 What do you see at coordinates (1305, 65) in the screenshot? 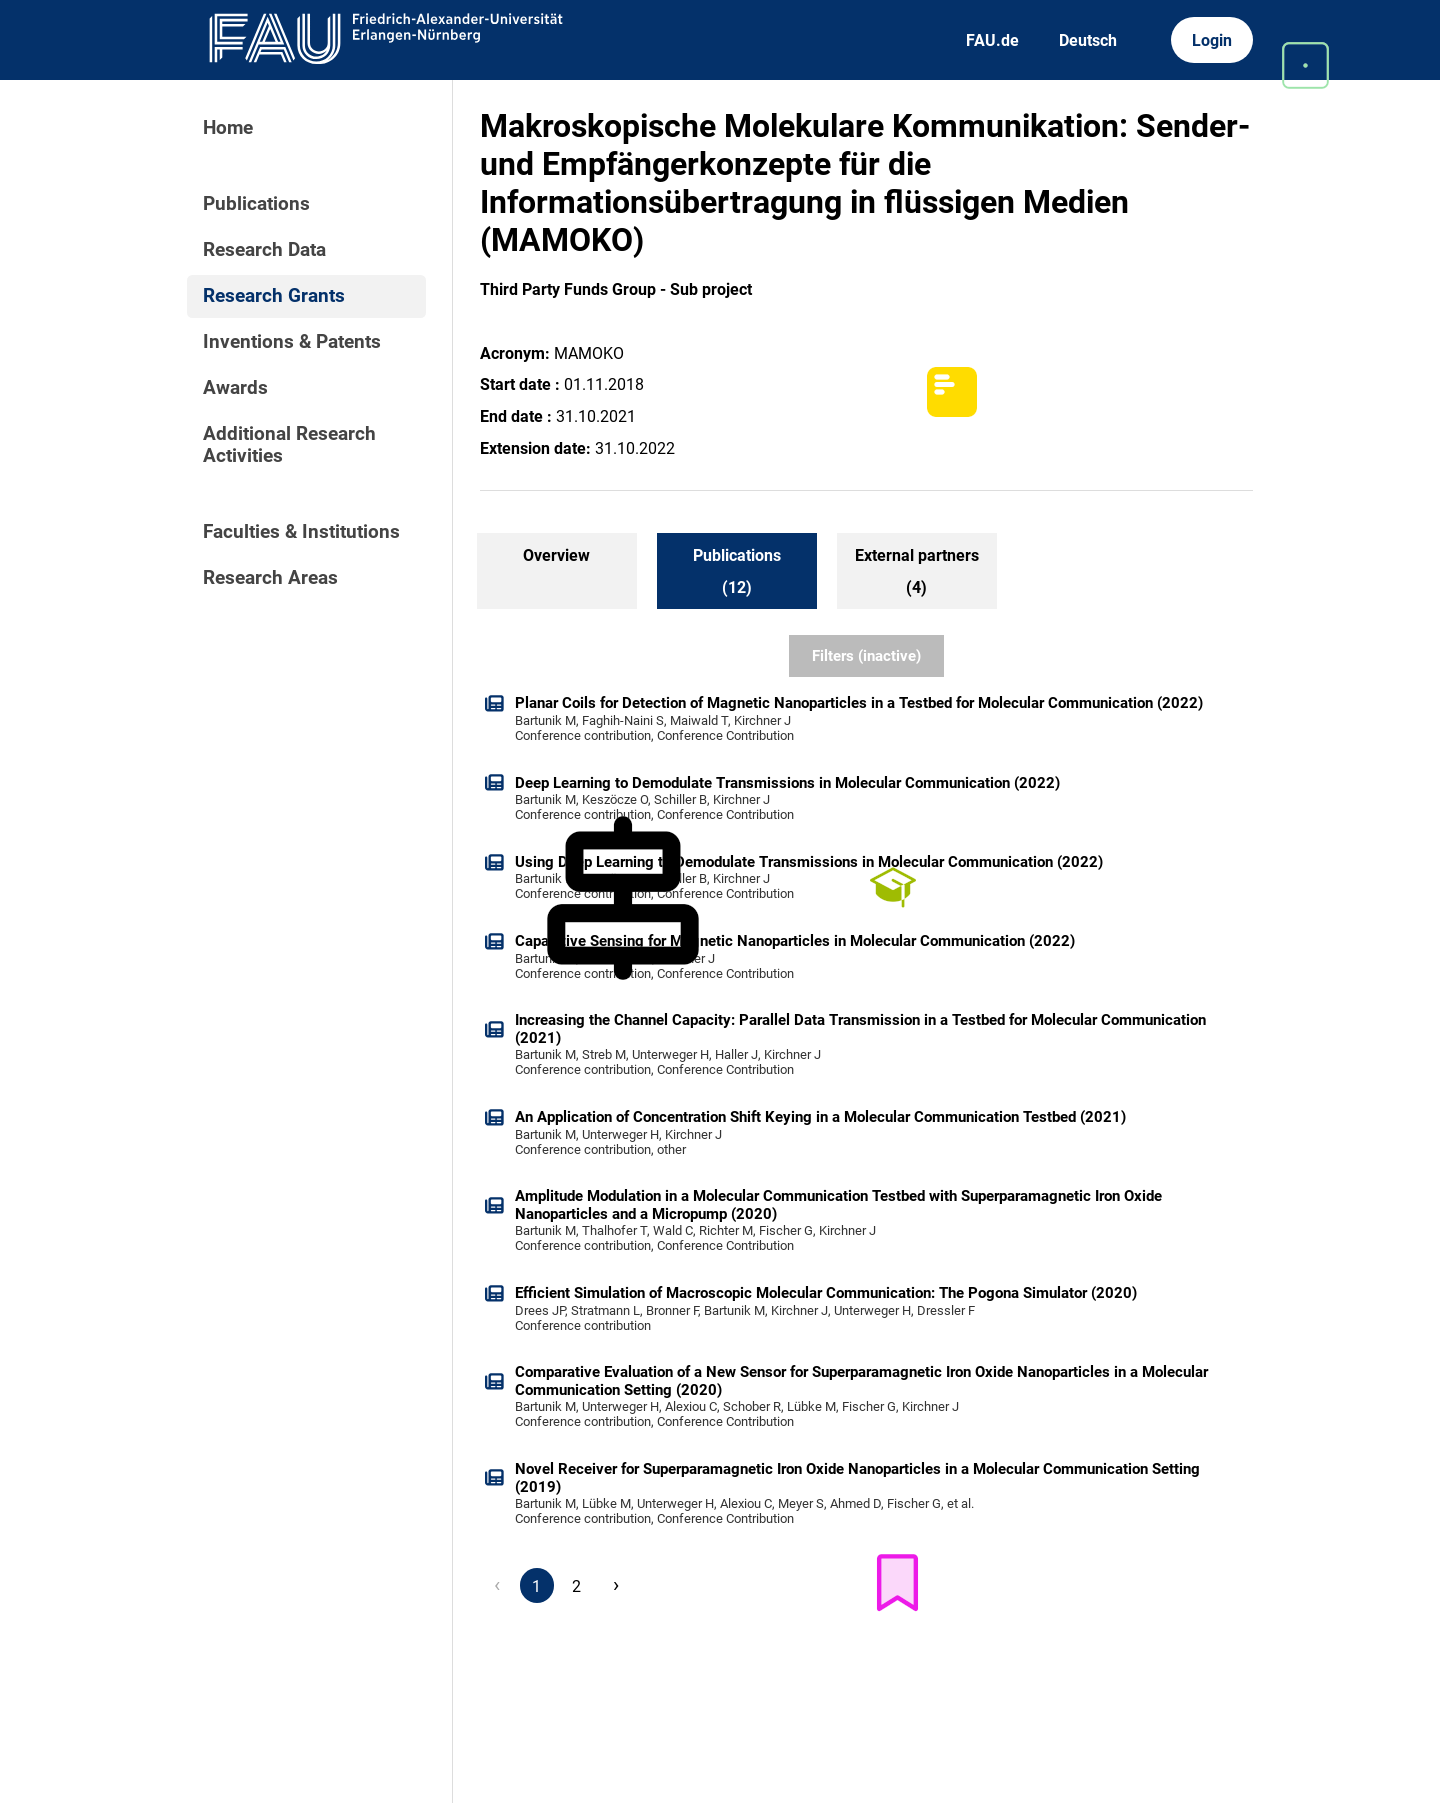
I see `indicates a roll result of one` at bounding box center [1305, 65].